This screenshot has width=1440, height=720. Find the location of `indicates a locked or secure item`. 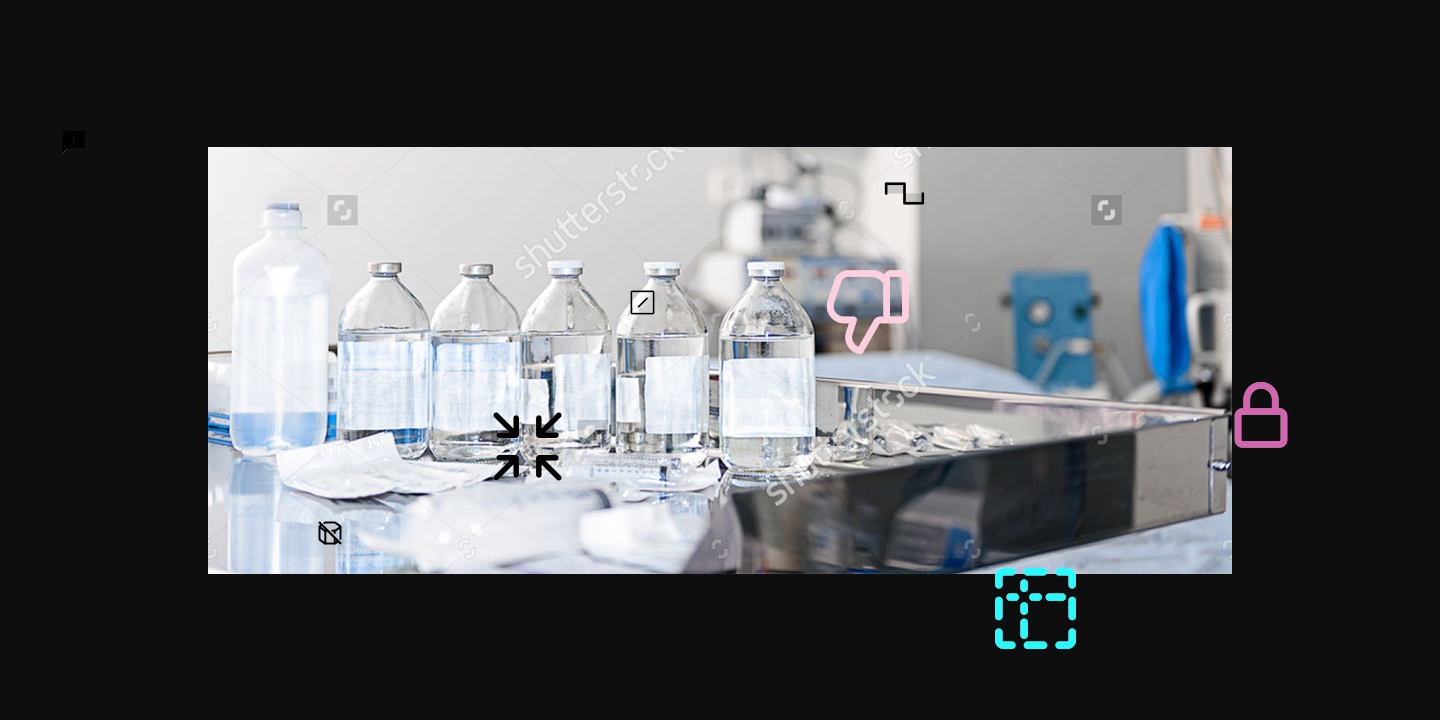

indicates a locked or secure item is located at coordinates (1261, 417).